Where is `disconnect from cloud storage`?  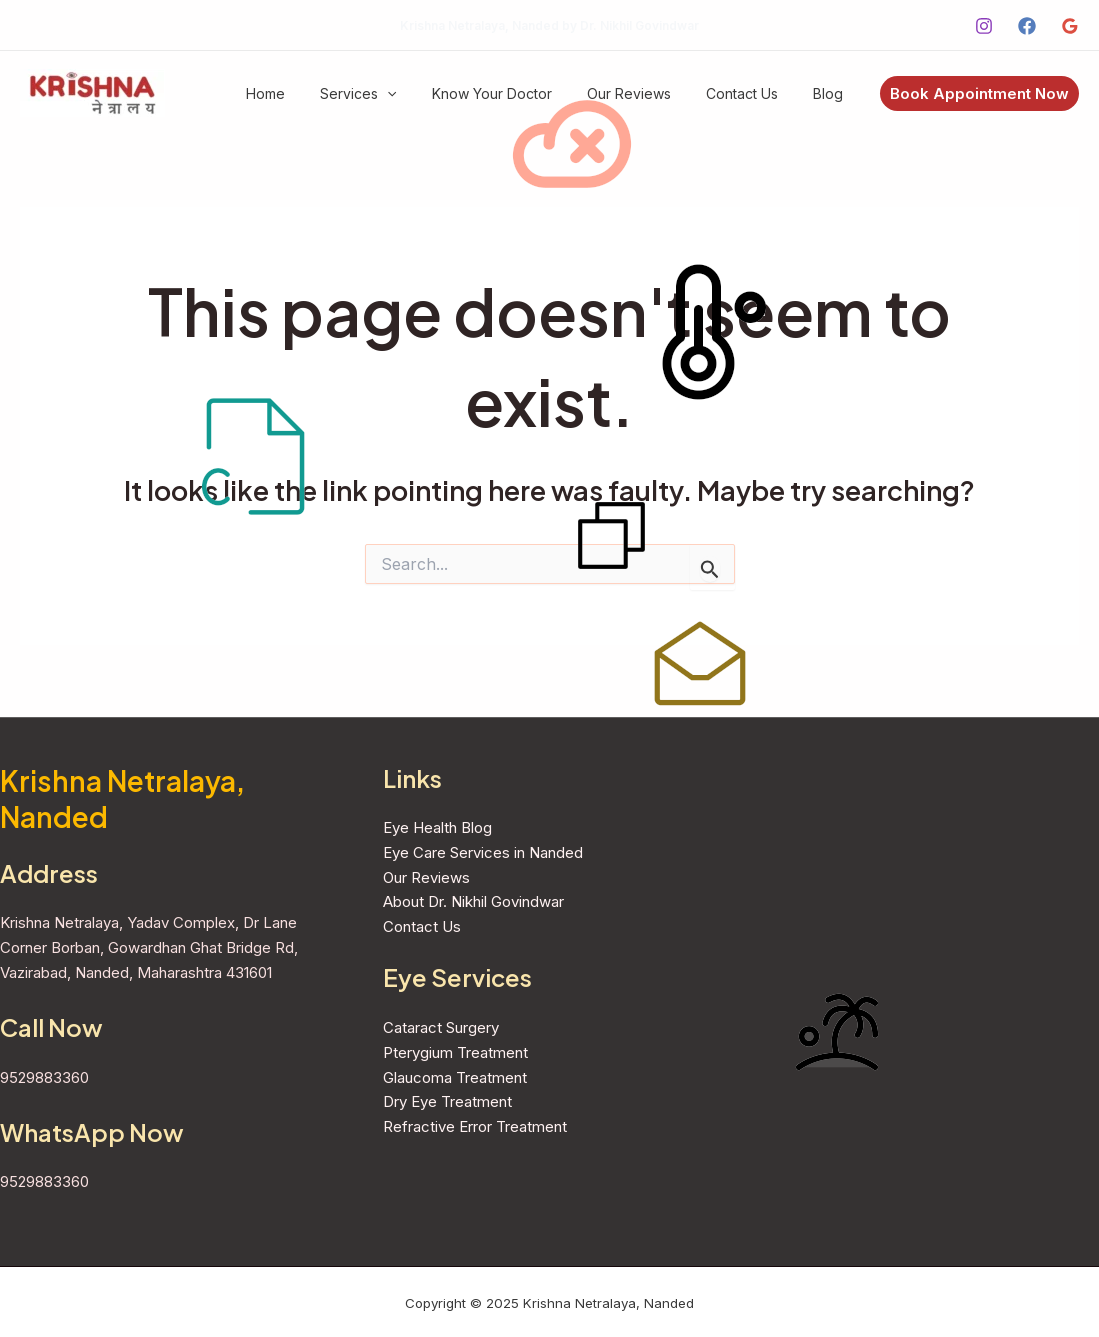 disconnect from cloud storage is located at coordinates (572, 144).